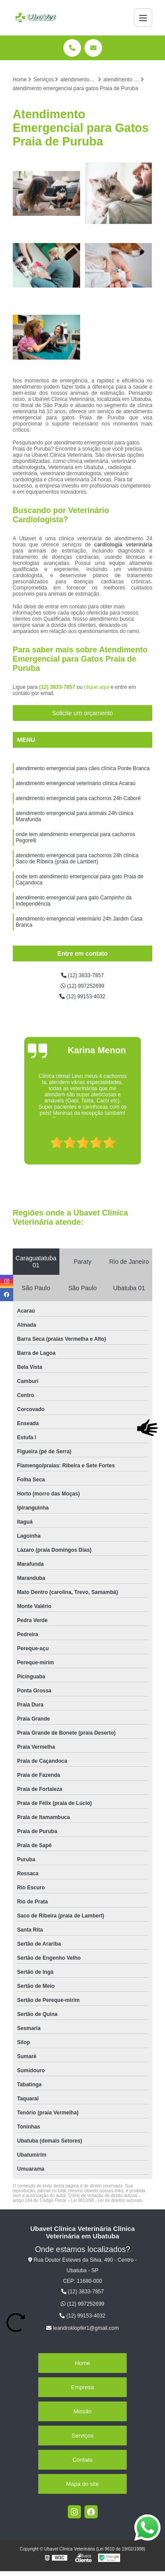 This screenshot has width=165, height=2576. What do you see at coordinates (147, 1426) in the screenshot?
I see `play hand gesture in a game (paper in rock-paper-scissors)` at bounding box center [147, 1426].